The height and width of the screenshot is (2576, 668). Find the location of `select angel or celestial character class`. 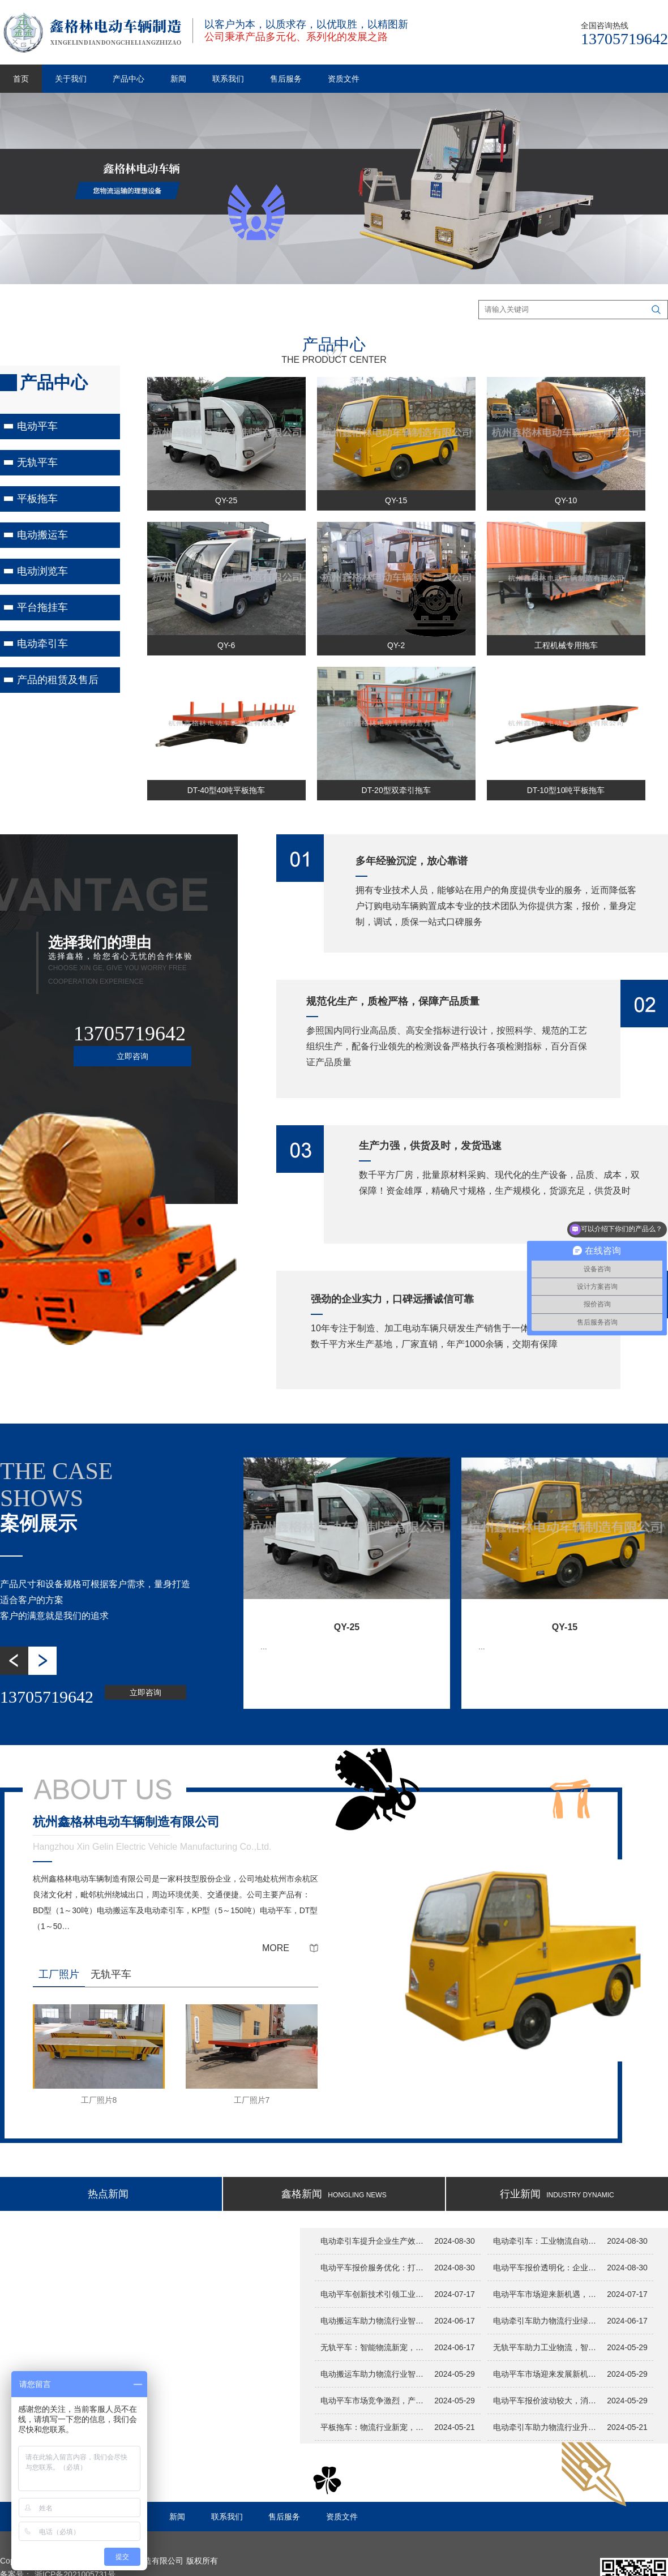

select angel or celestial character class is located at coordinates (256, 212).